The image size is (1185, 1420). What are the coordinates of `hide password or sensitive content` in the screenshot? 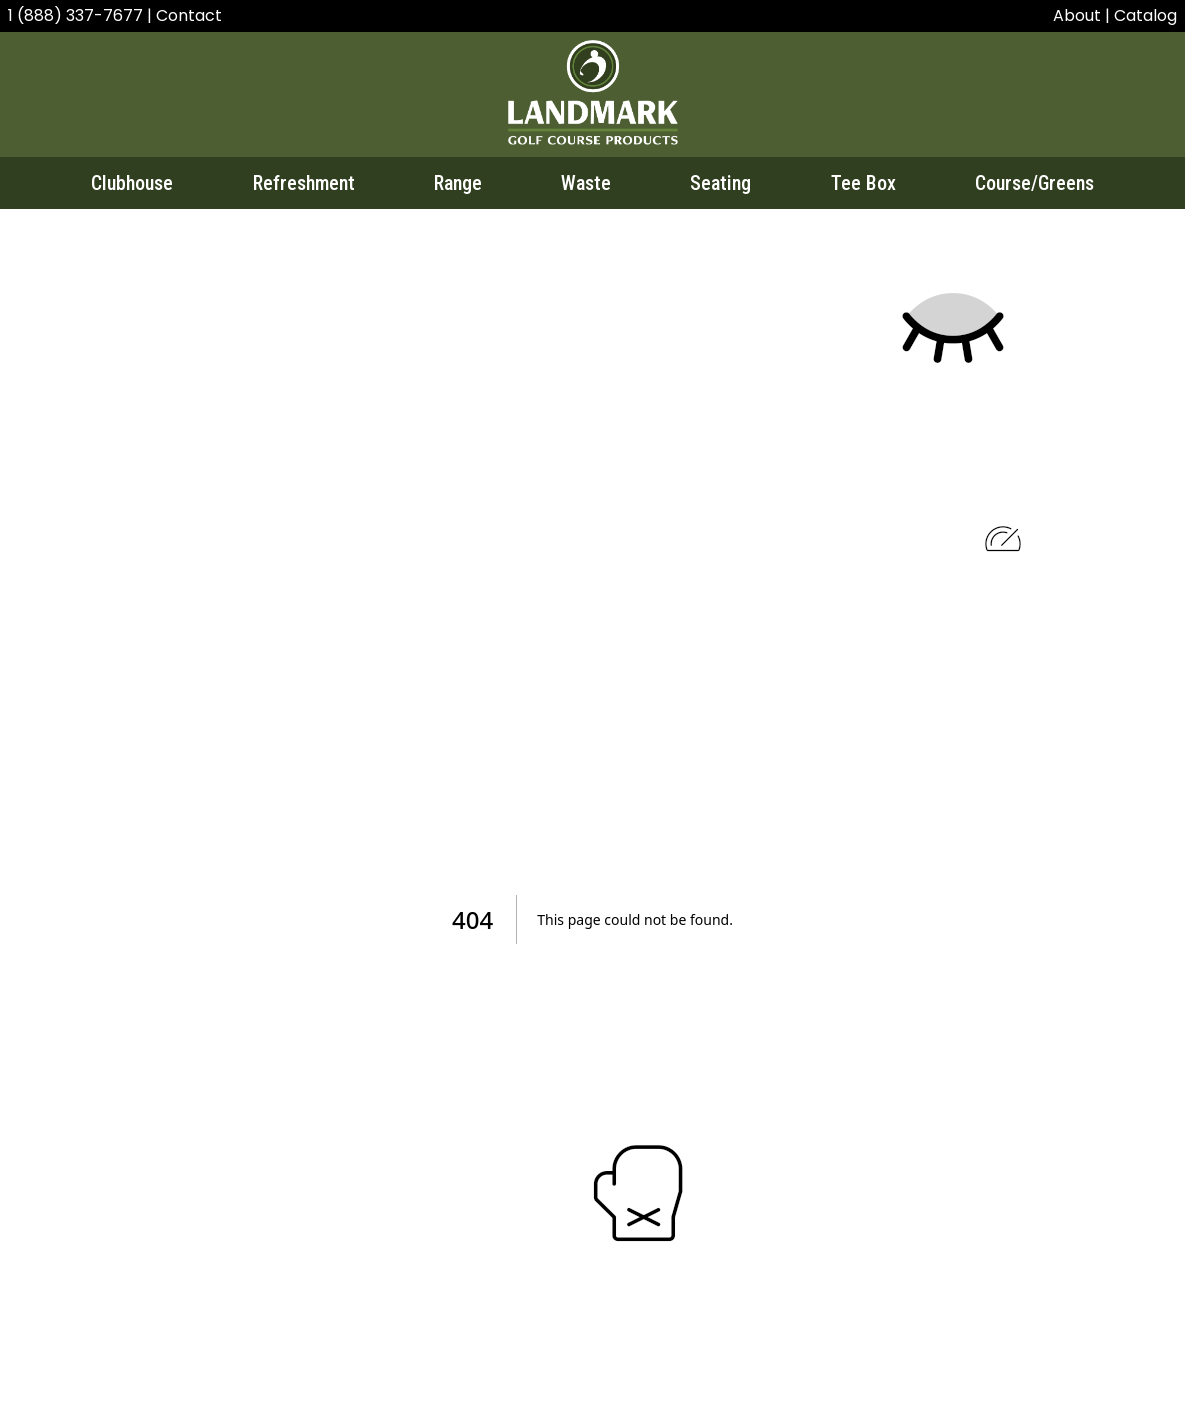 It's located at (953, 328).